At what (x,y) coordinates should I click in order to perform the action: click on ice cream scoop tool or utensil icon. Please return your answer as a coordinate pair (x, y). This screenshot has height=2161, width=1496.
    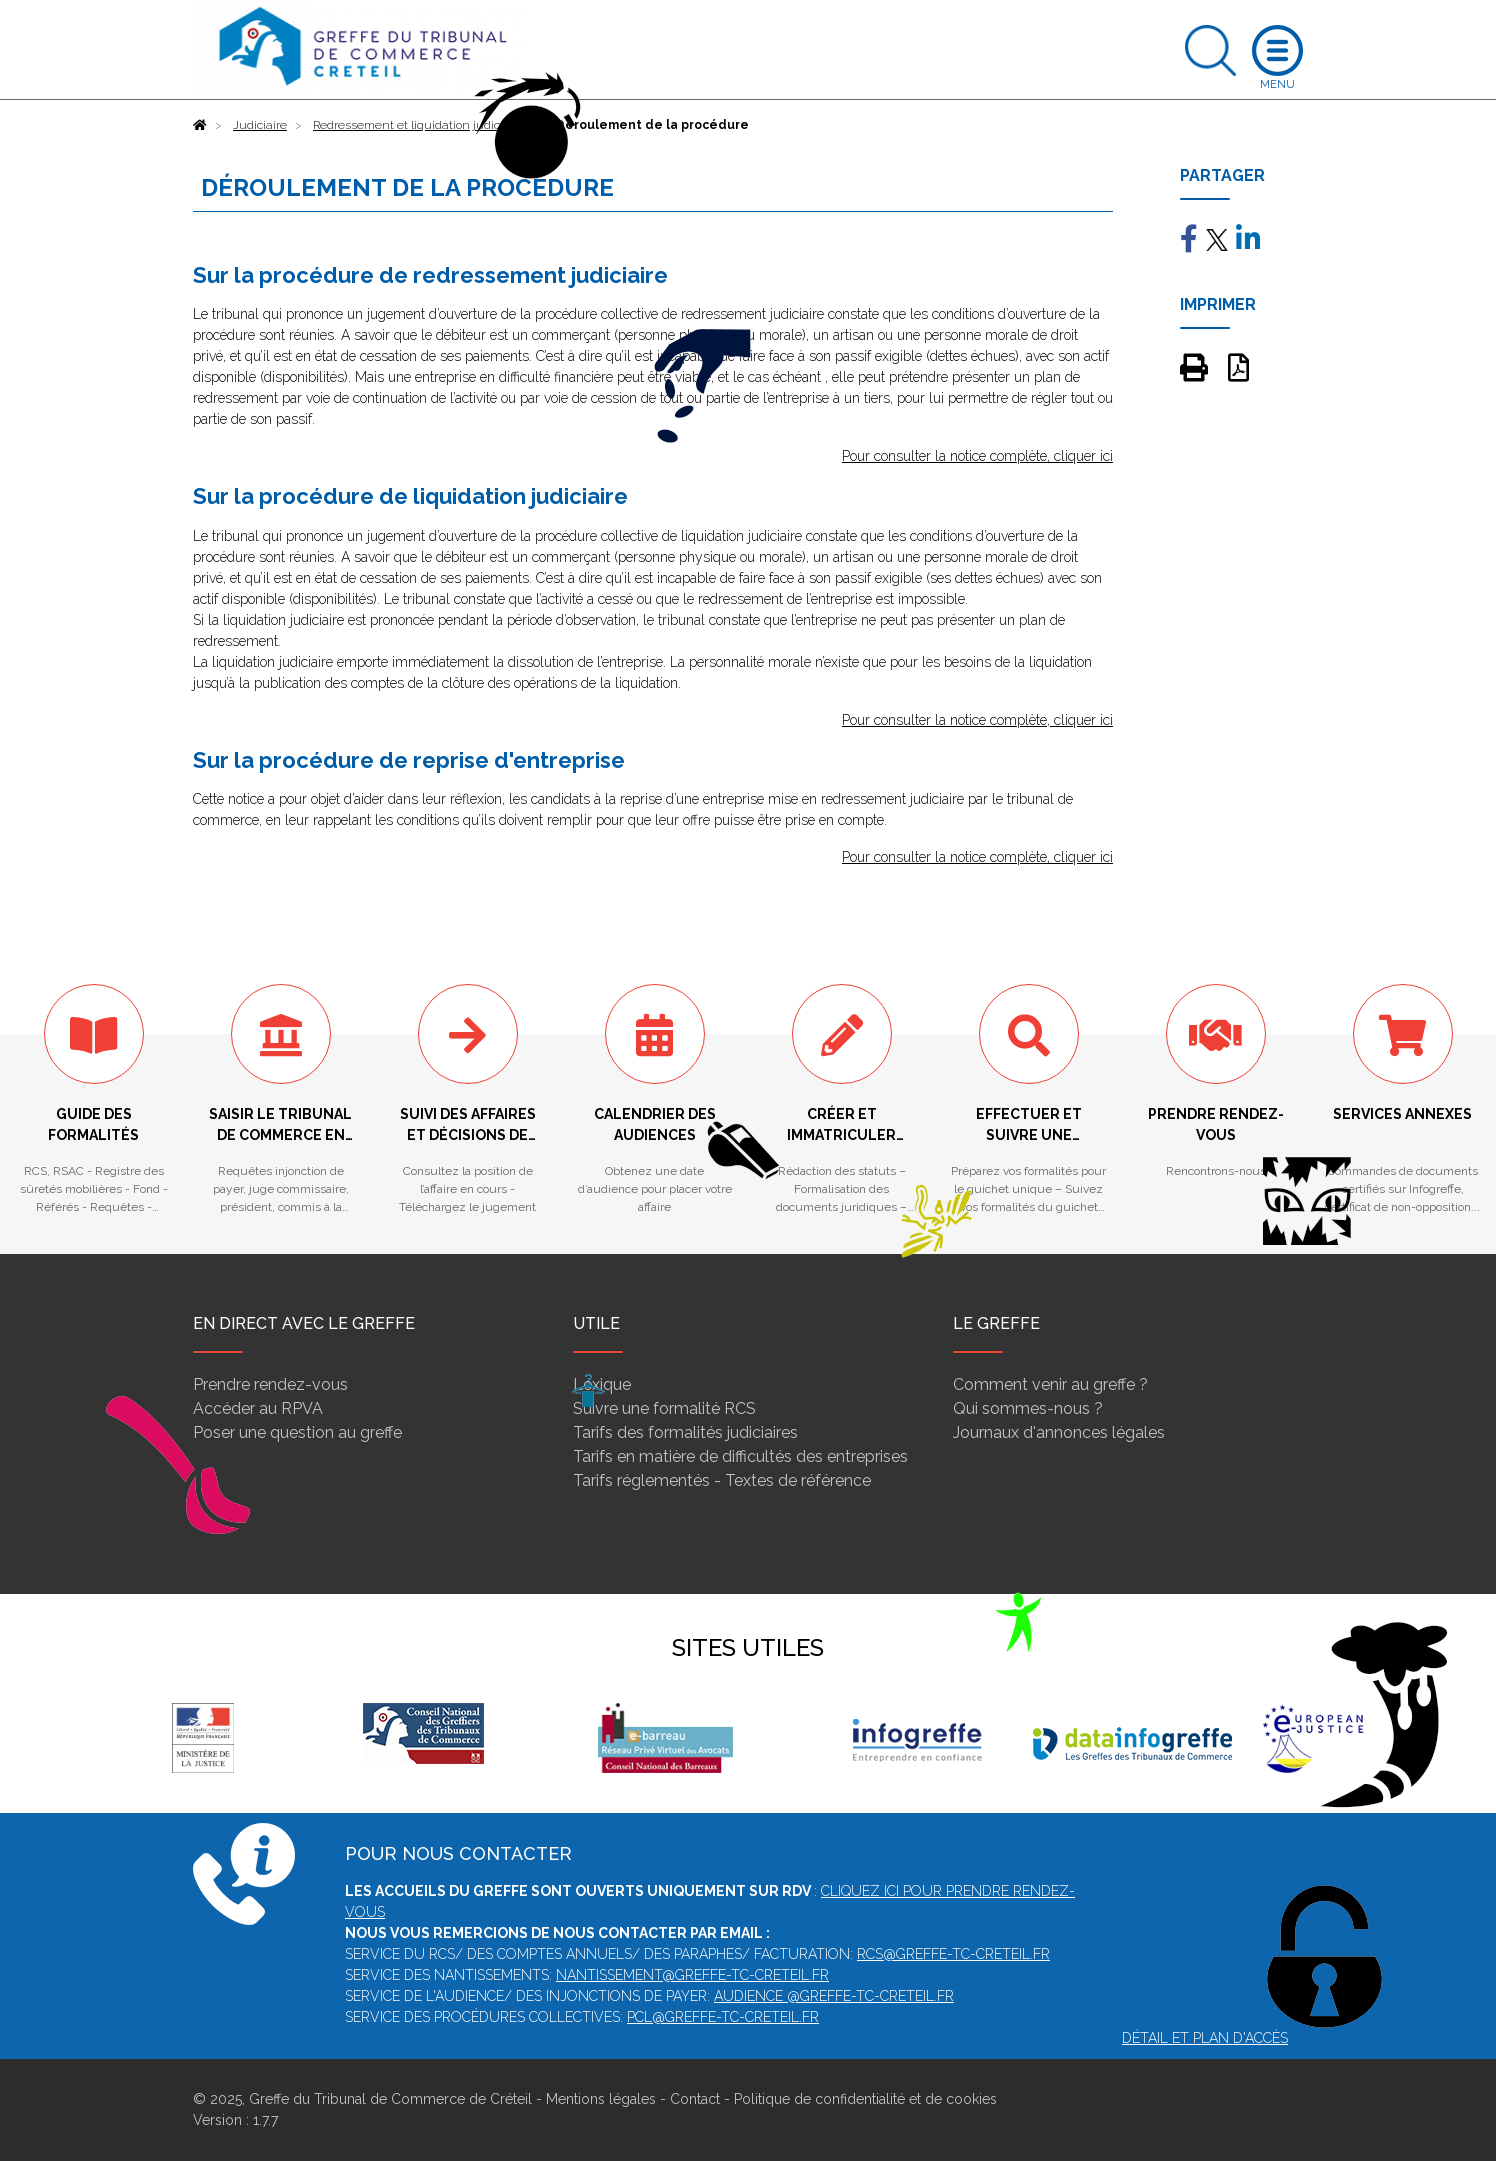
    Looking at the image, I should click on (178, 1465).